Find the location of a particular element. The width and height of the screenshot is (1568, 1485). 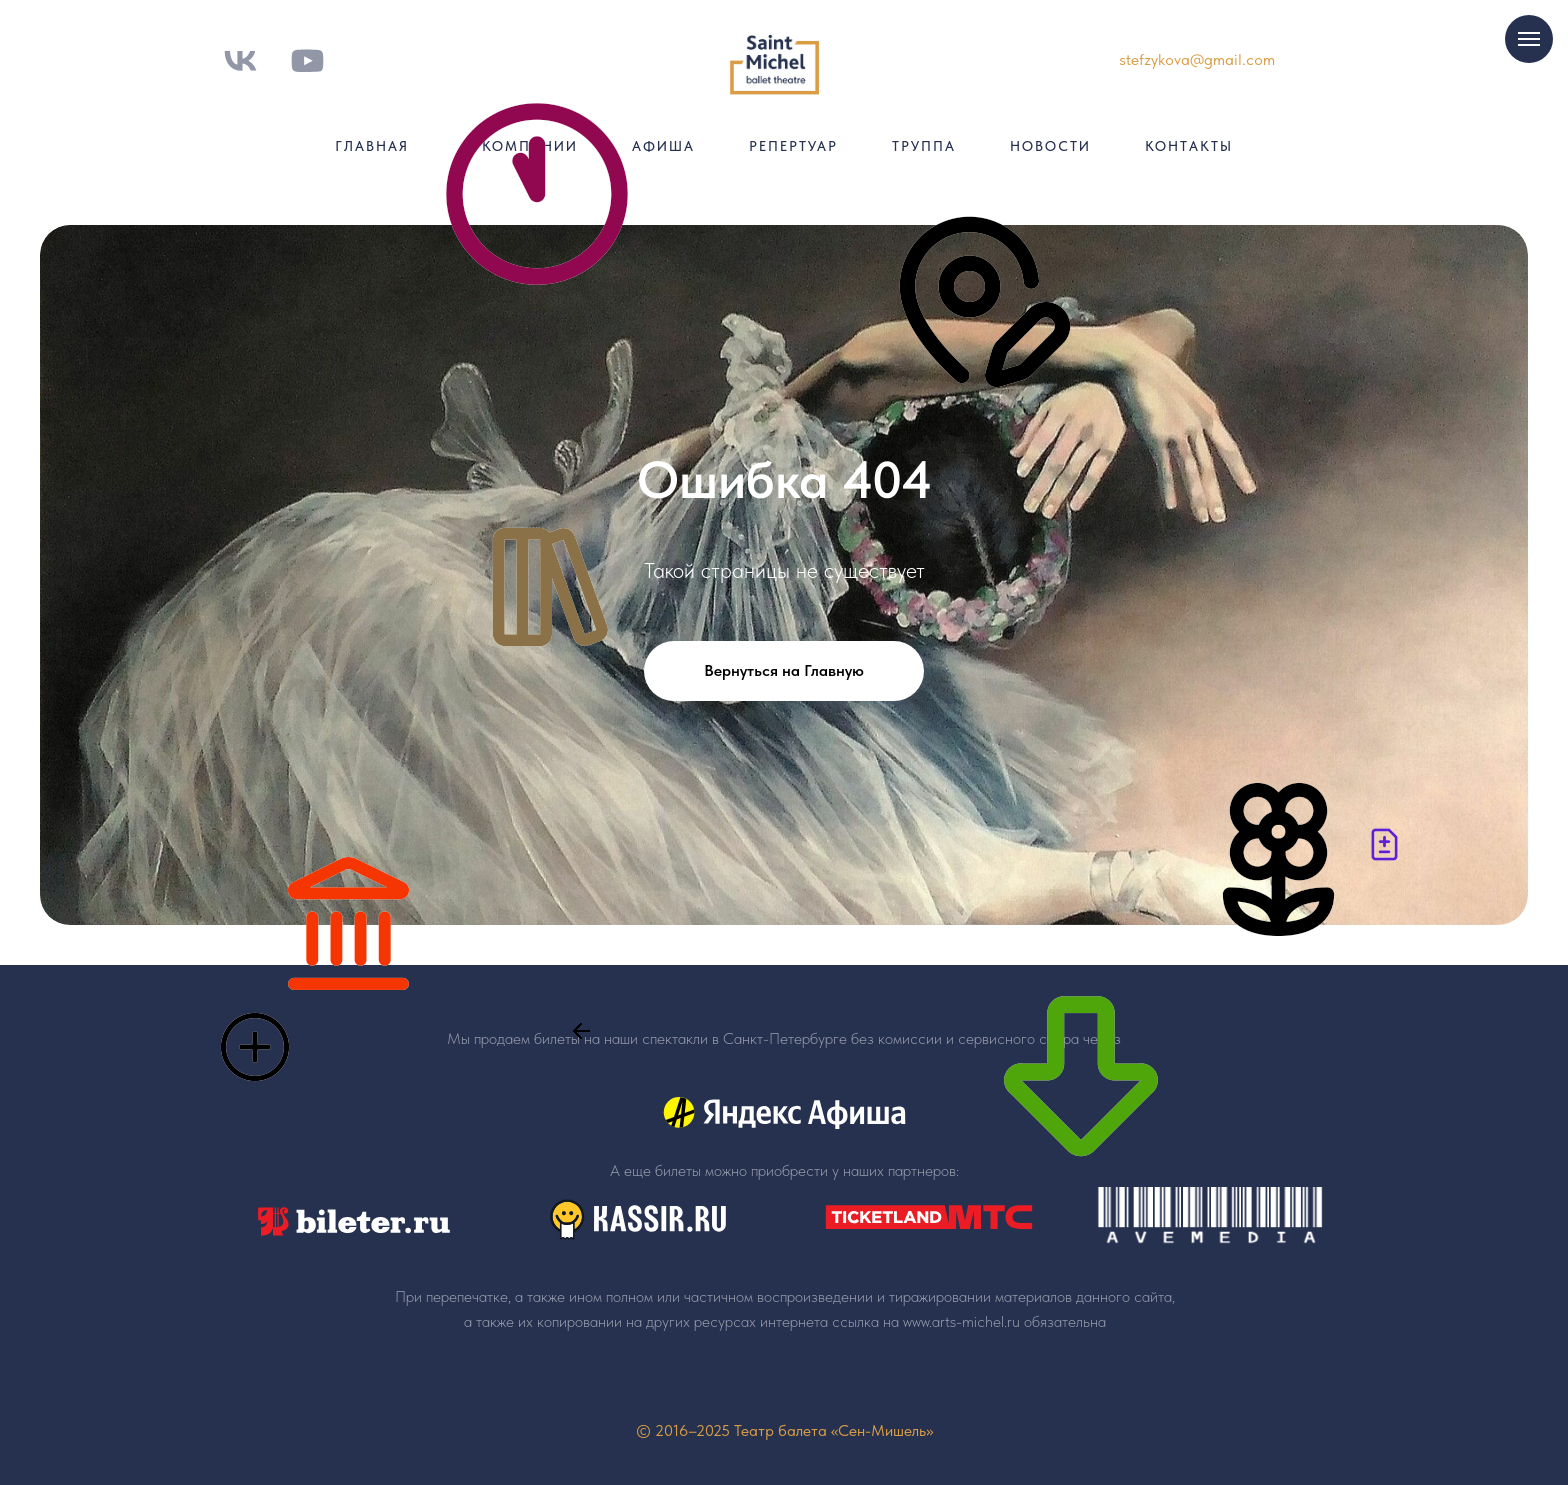

access garden or plant care features is located at coordinates (1278, 859).